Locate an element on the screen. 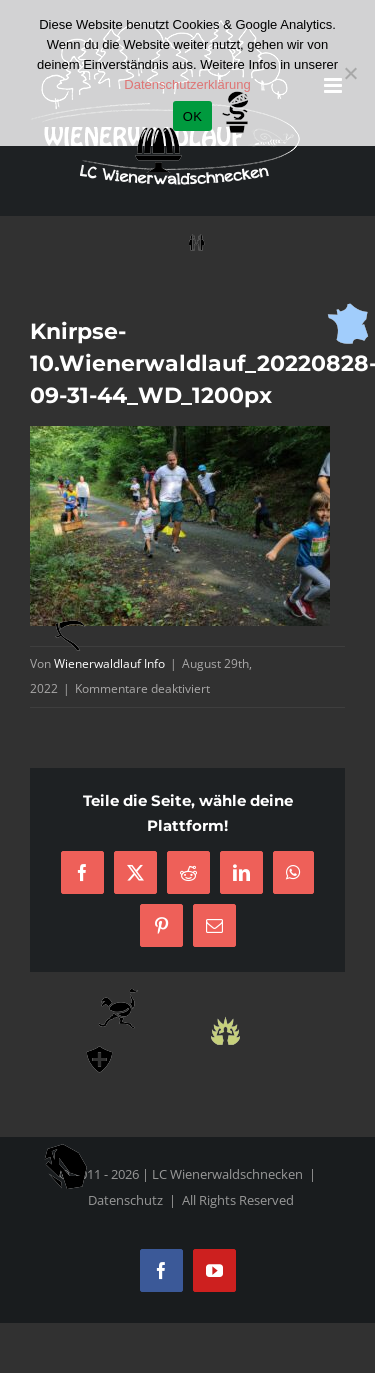  select France as your country or region is located at coordinates (348, 324).